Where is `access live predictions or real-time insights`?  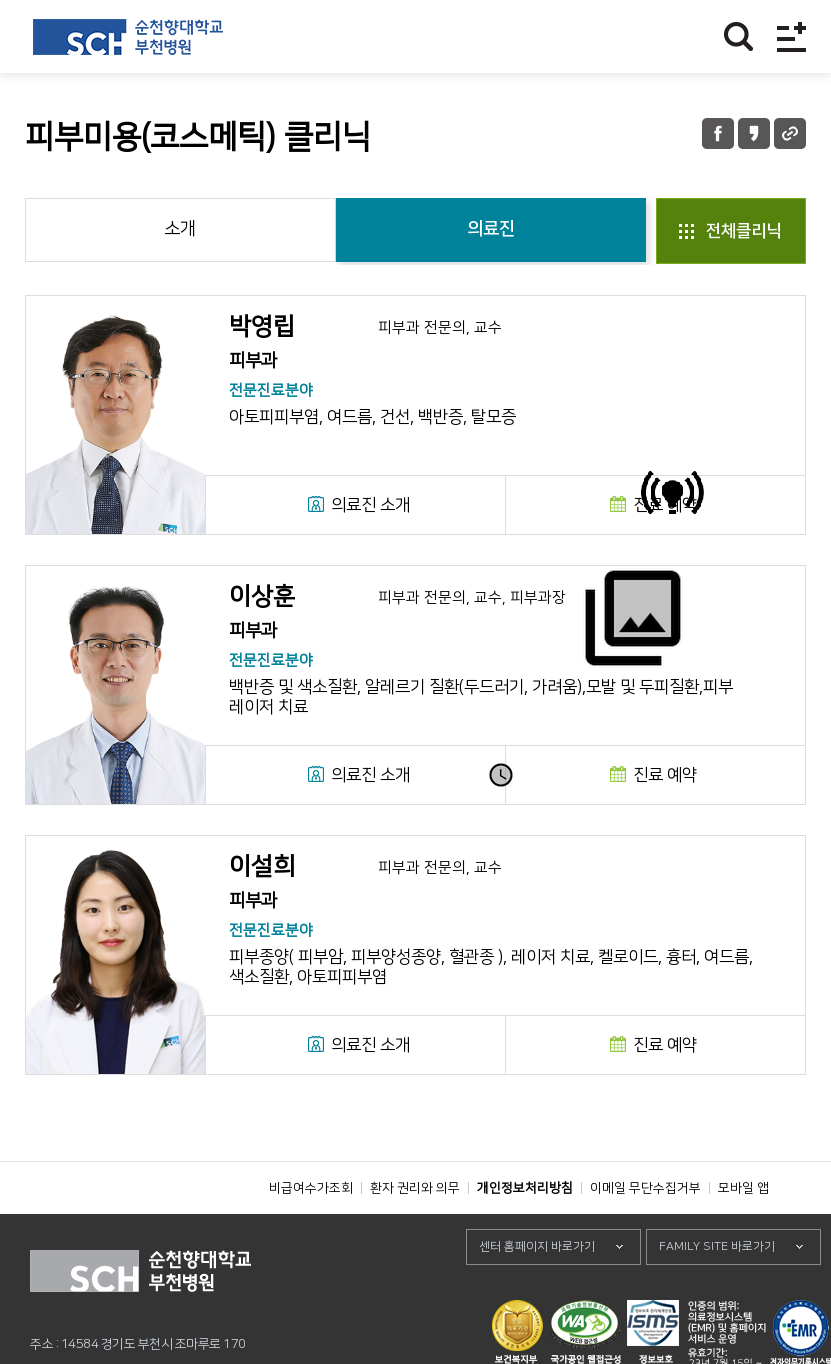
access live predictions or real-time insights is located at coordinates (672, 492).